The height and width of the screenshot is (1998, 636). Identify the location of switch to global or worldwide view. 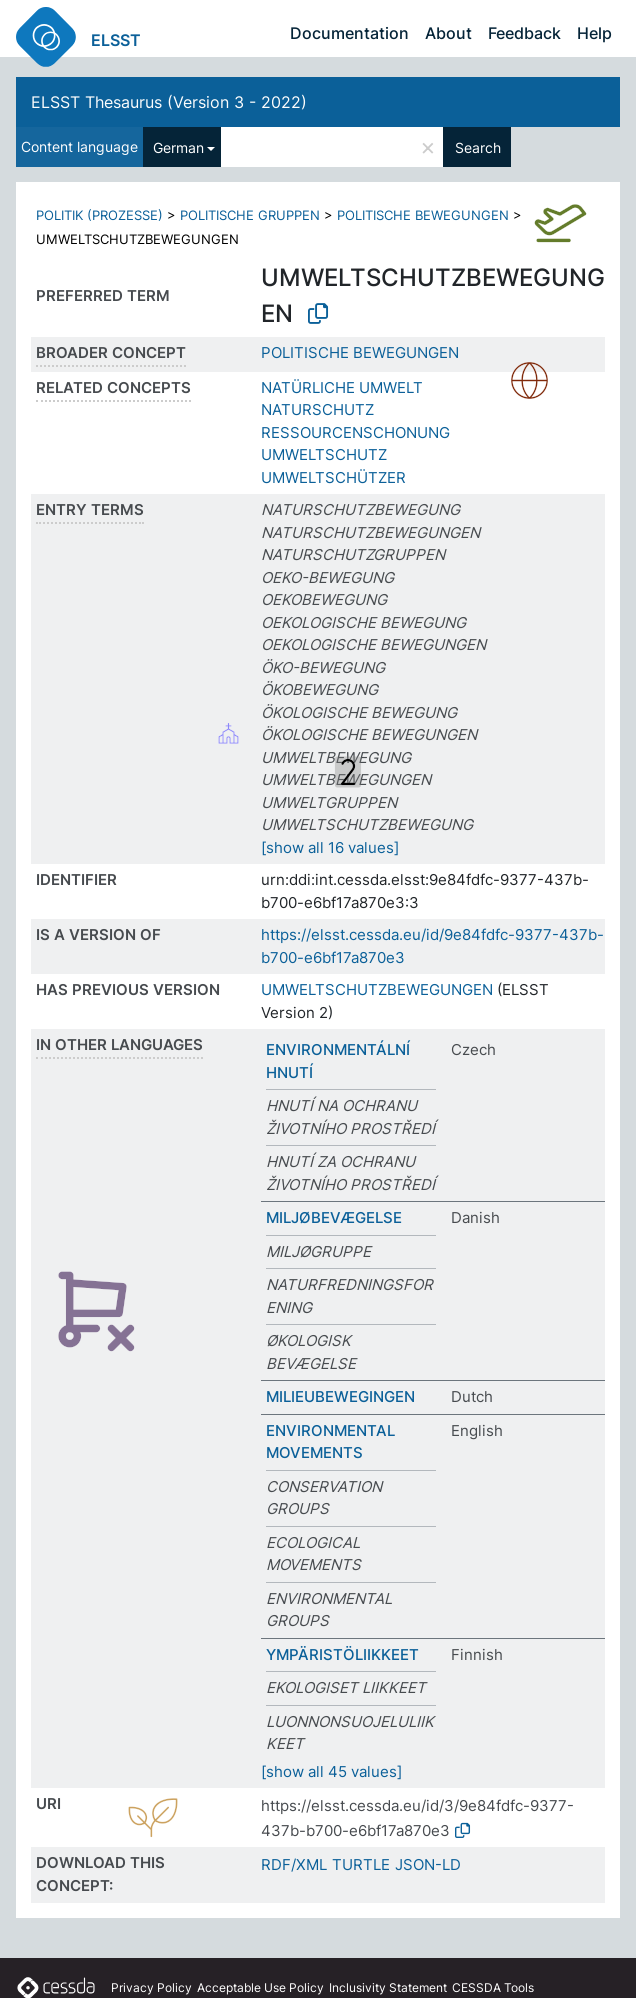
(529, 380).